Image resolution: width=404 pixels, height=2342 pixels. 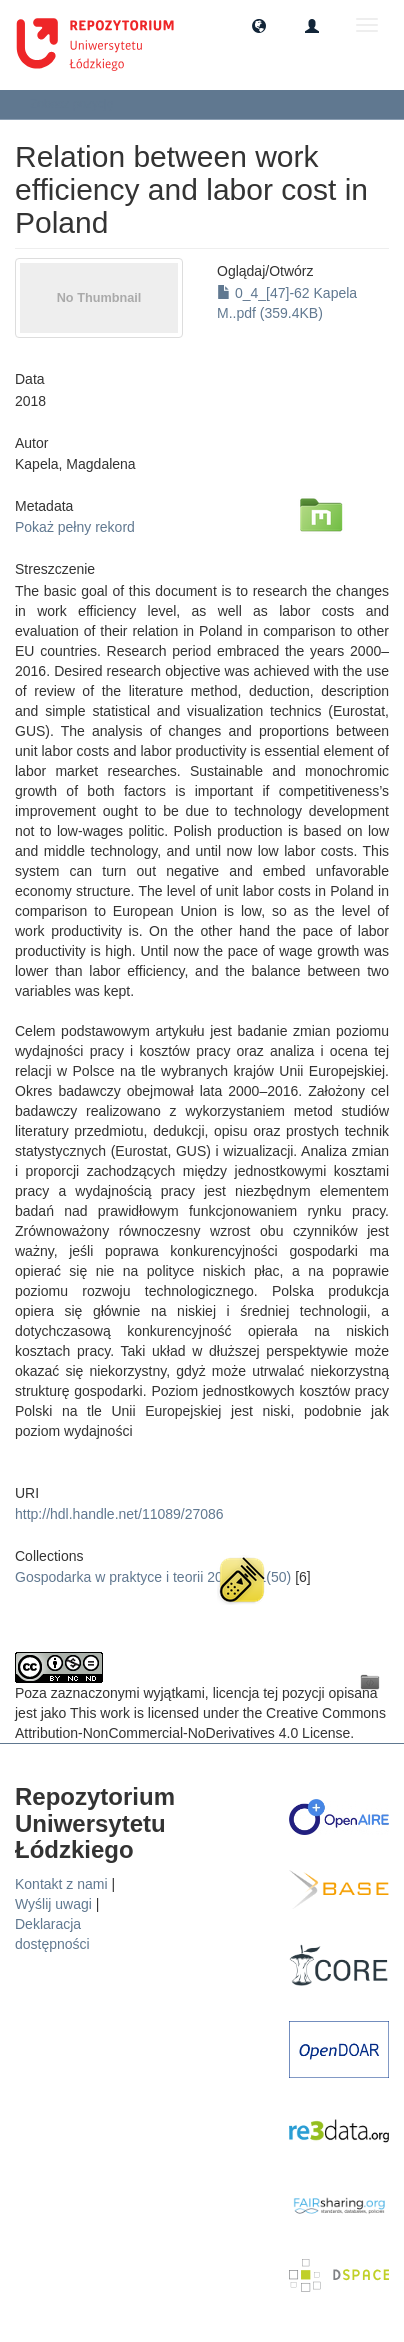 What do you see at coordinates (321, 516) in the screenshot?
I see `open quixel mixer project files folder` at bounding box center [321, 516].